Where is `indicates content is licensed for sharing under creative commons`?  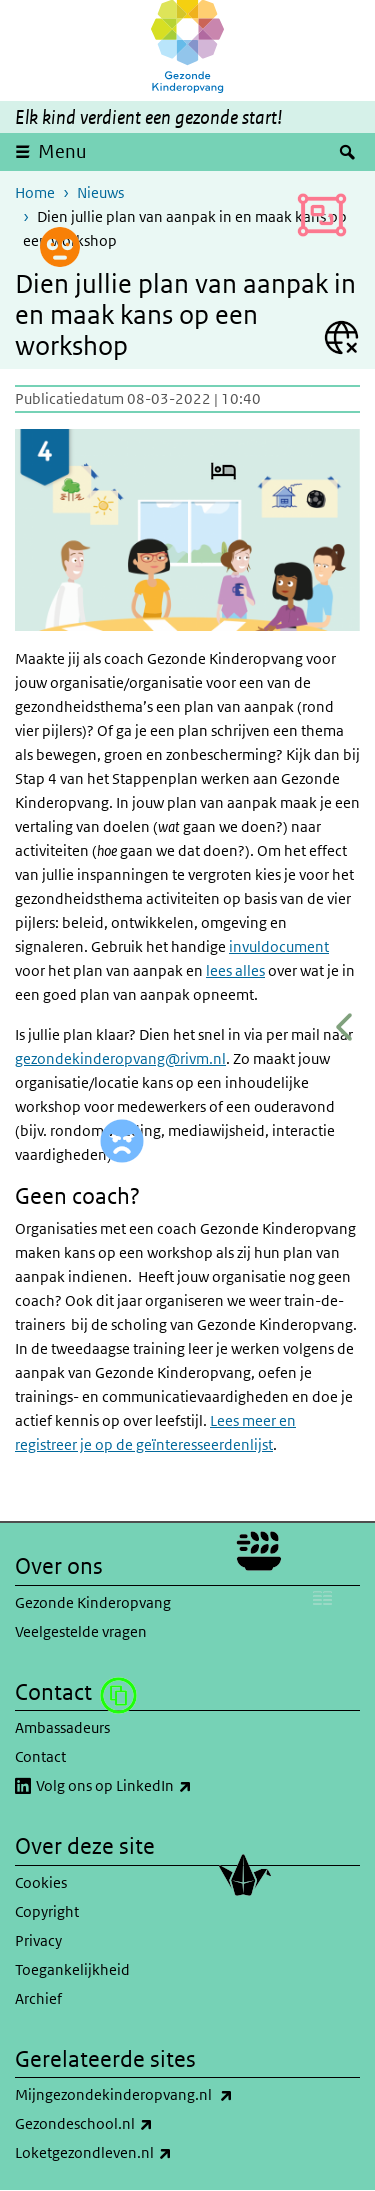 indicates content is licensed for sharing under creative commons is located at coordinates (118, 1695).